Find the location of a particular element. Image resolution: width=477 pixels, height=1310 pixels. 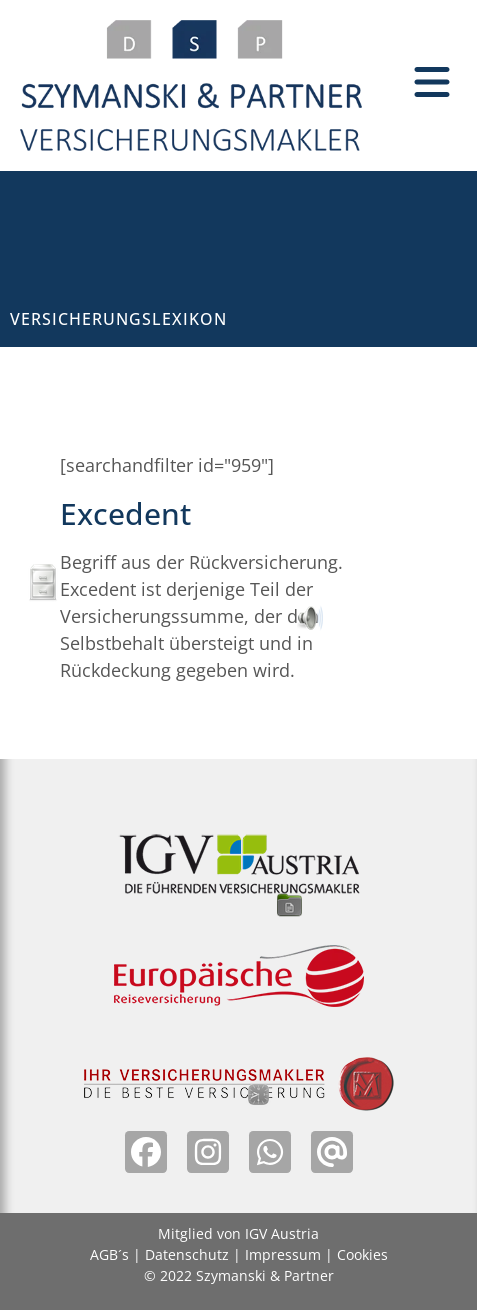

open the file manager application is located at coordinates (43, 583).